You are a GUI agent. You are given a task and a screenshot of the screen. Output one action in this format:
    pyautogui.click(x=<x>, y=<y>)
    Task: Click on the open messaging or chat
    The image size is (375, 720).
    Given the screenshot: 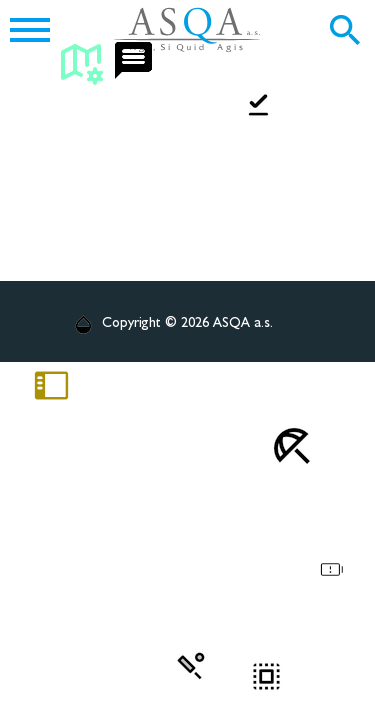 What is the action you would take?
    pyautogui.click(x=133, y=60)
    